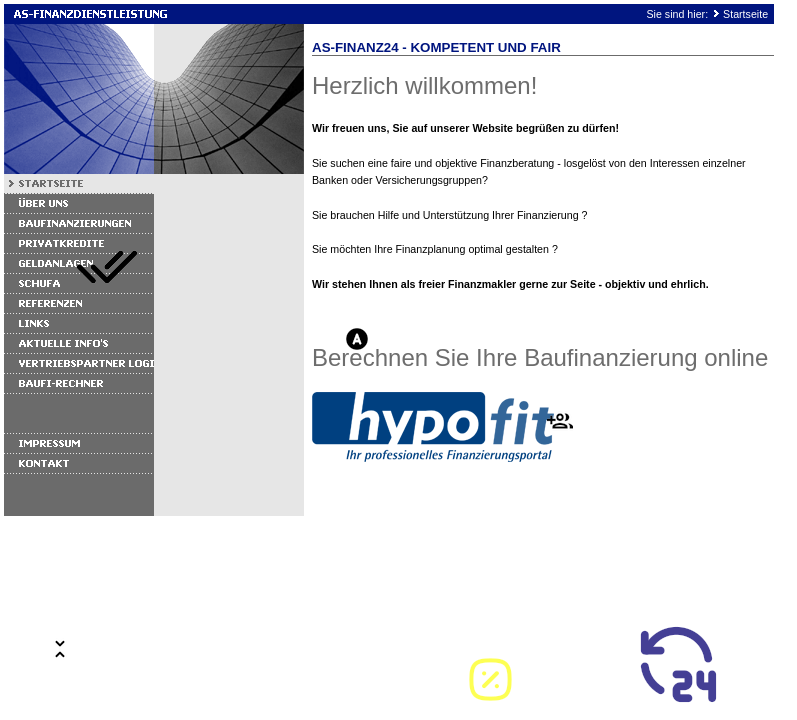  Describe the element at coordinates (107, 267) in the screenshot. I see `indicates all items have been completed or verified` at that location.